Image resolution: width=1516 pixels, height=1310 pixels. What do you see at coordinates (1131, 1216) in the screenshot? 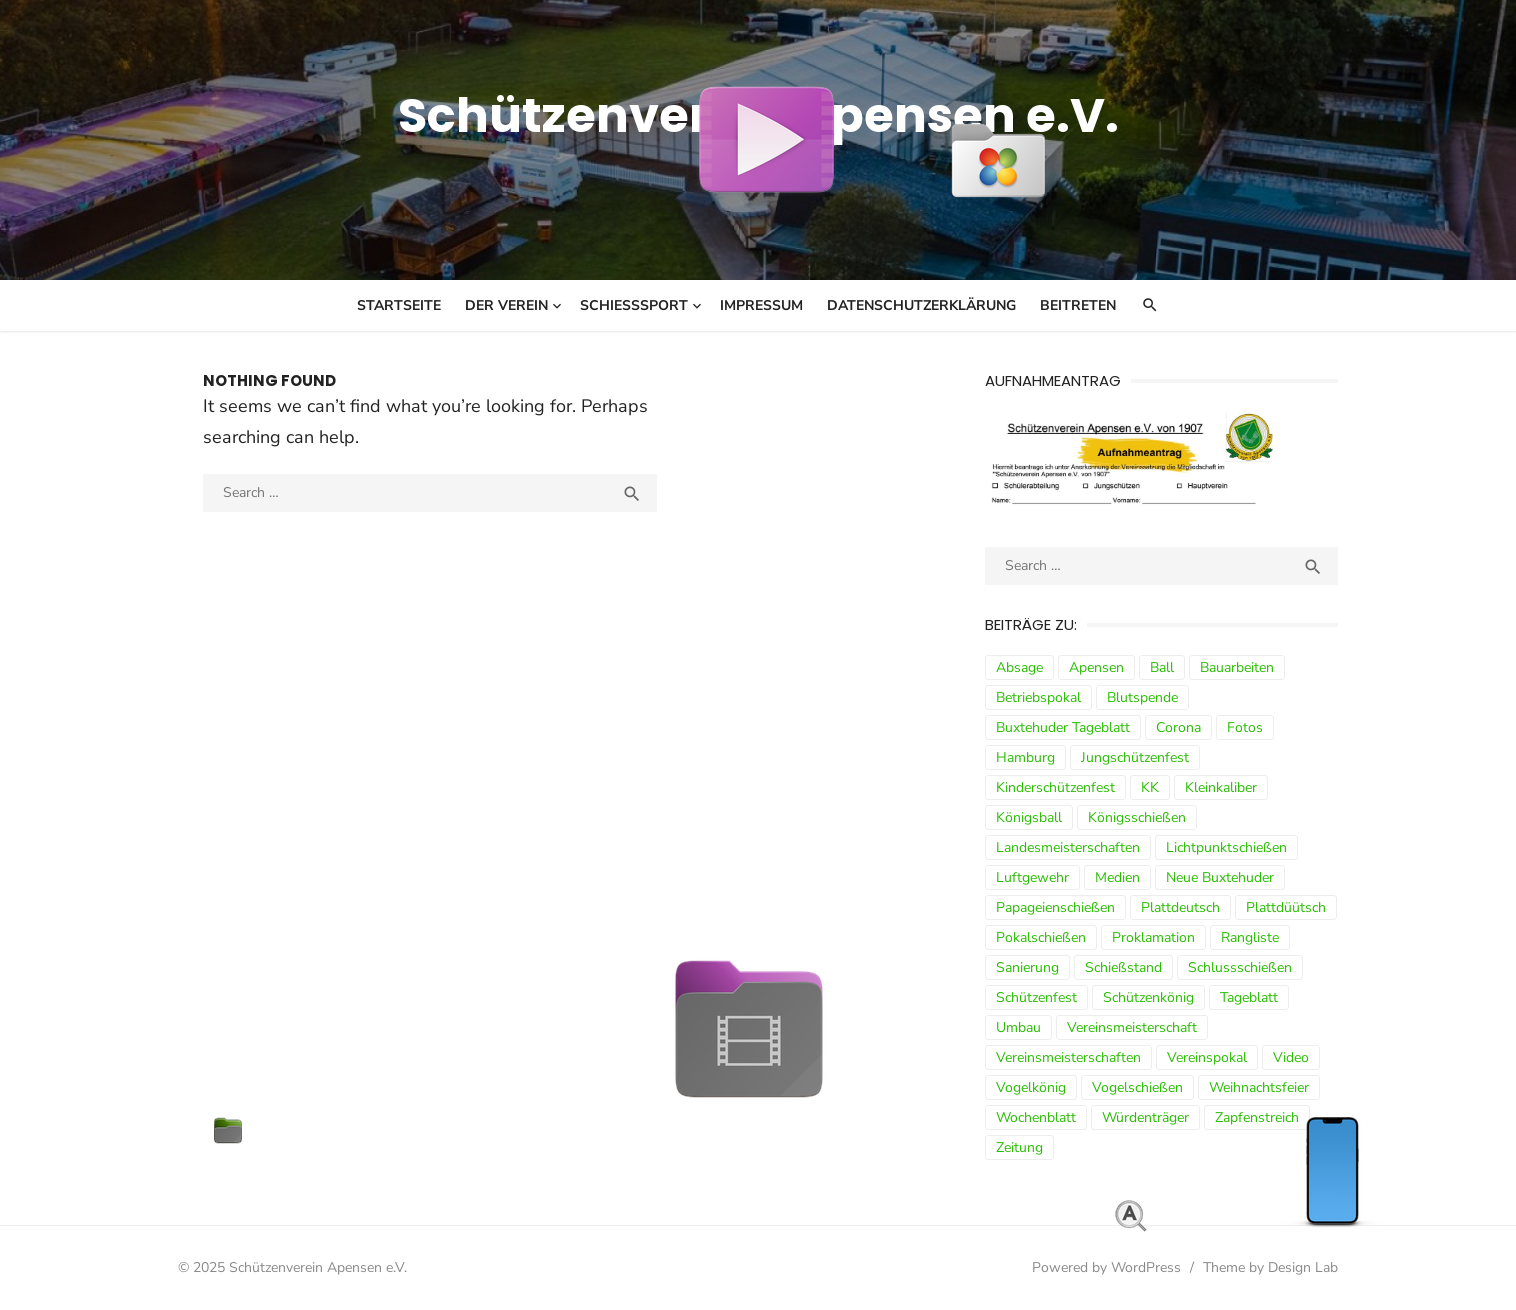
I see `search within file contents` at bounding box center [1131, 1216].